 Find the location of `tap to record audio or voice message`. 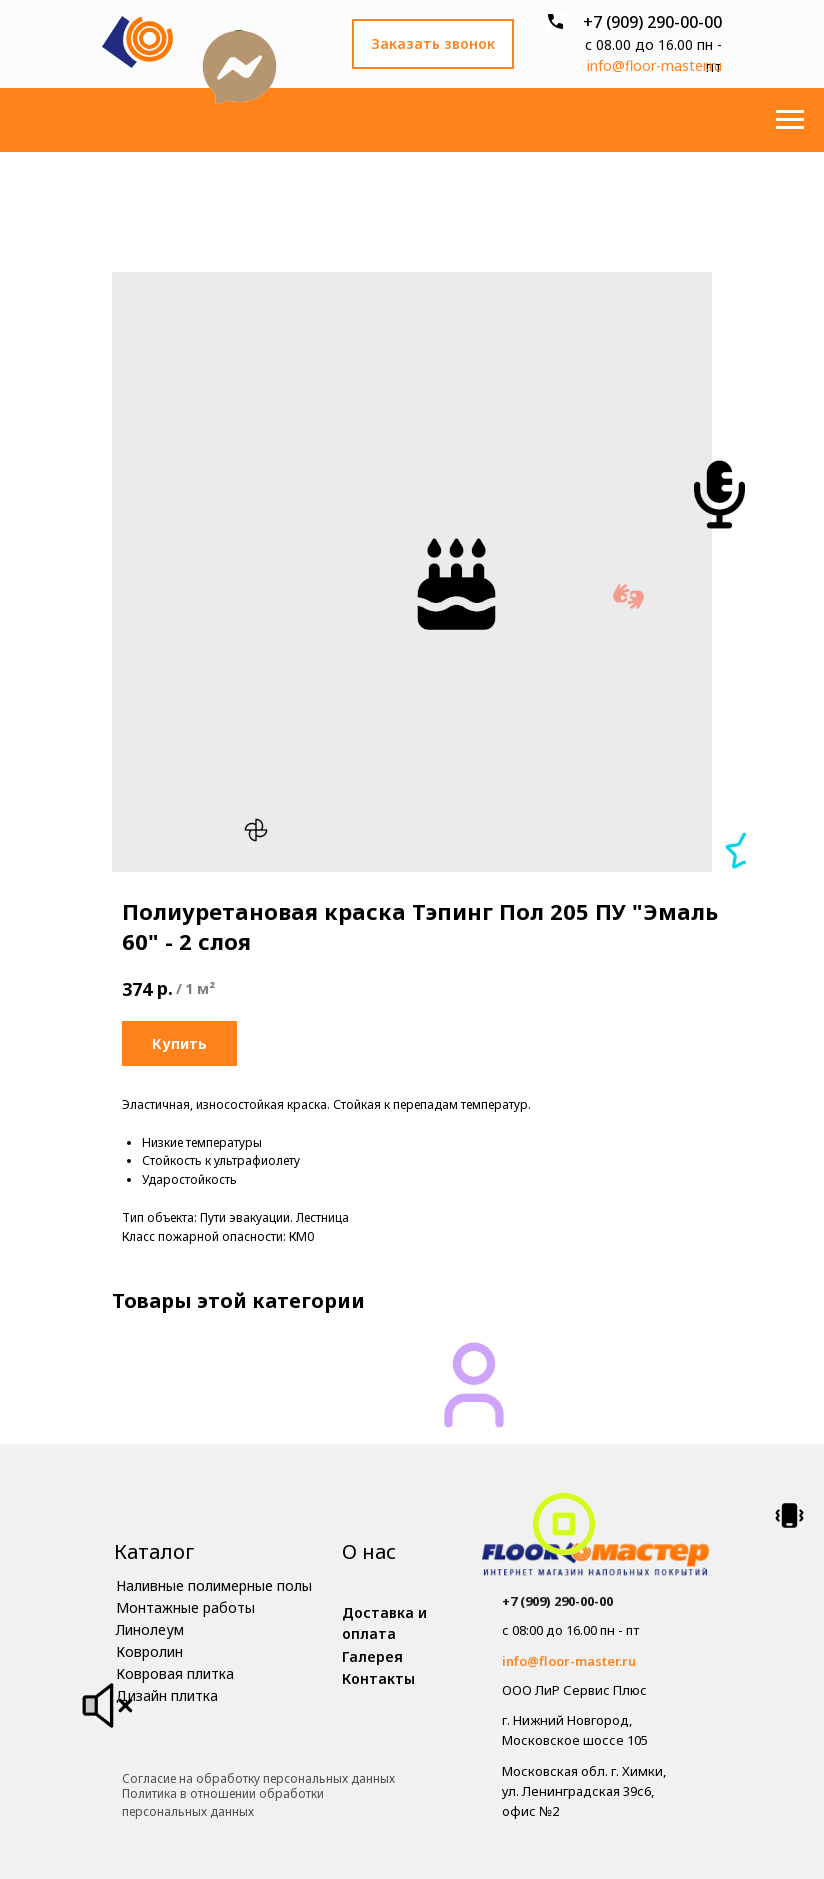

tap to record audio or voice message is located at coordinates (719, 494).